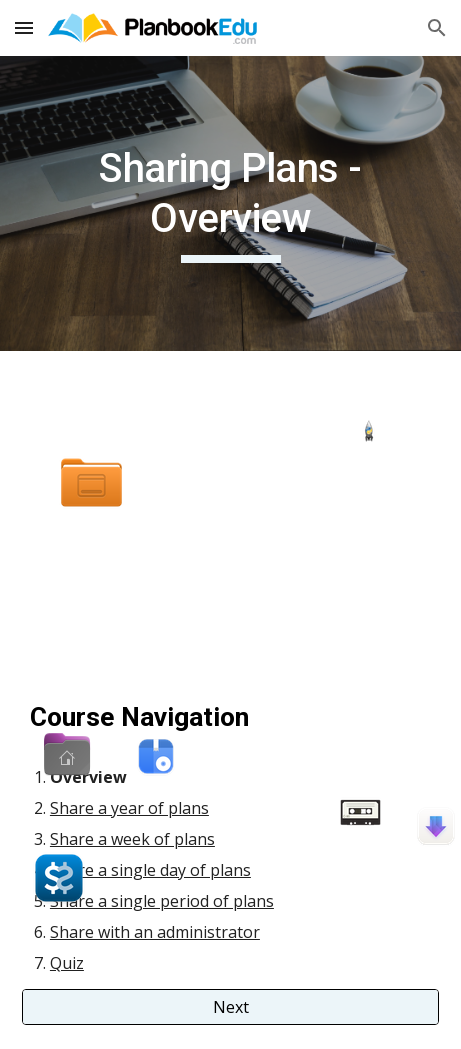 This screenshot has height=1049, width=461. What do you see at coordinates (91, 482) in the screenshot?
I see `open desktop folder` at bounding box center [91, 482].